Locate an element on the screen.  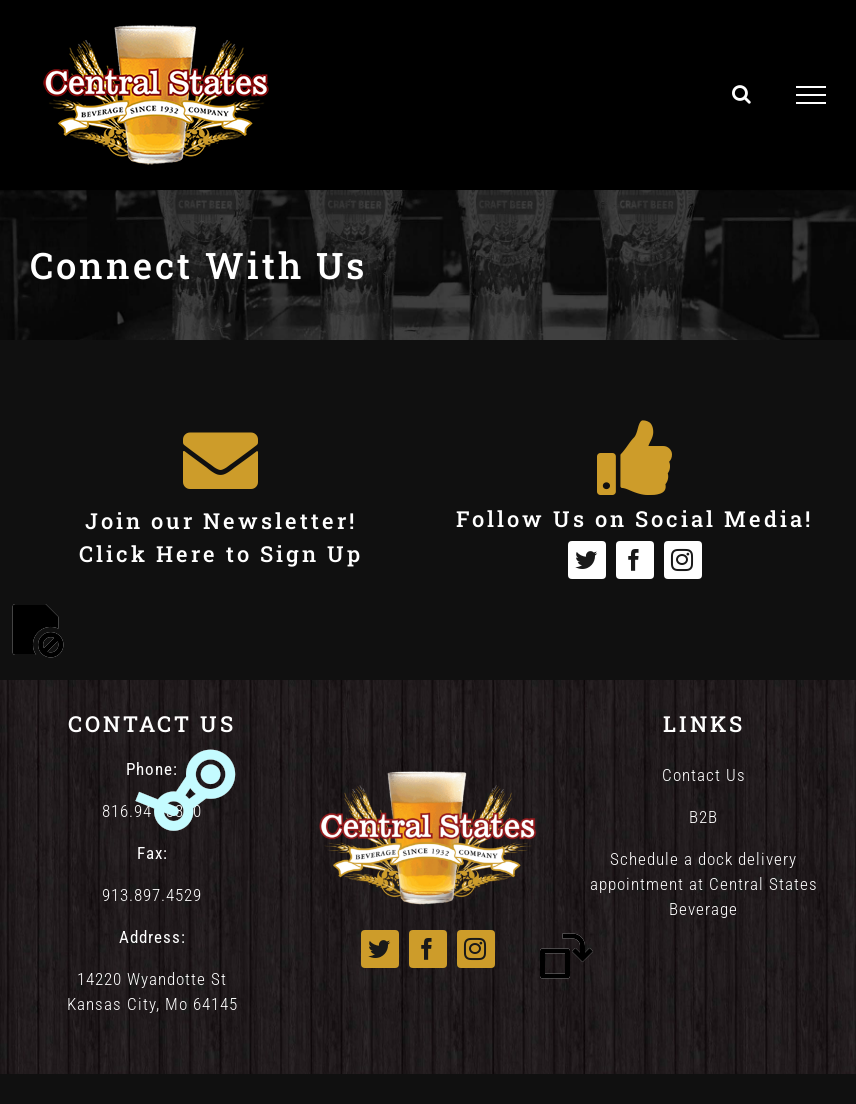
open Steam gaming platform is located at coordinates (186, 789).